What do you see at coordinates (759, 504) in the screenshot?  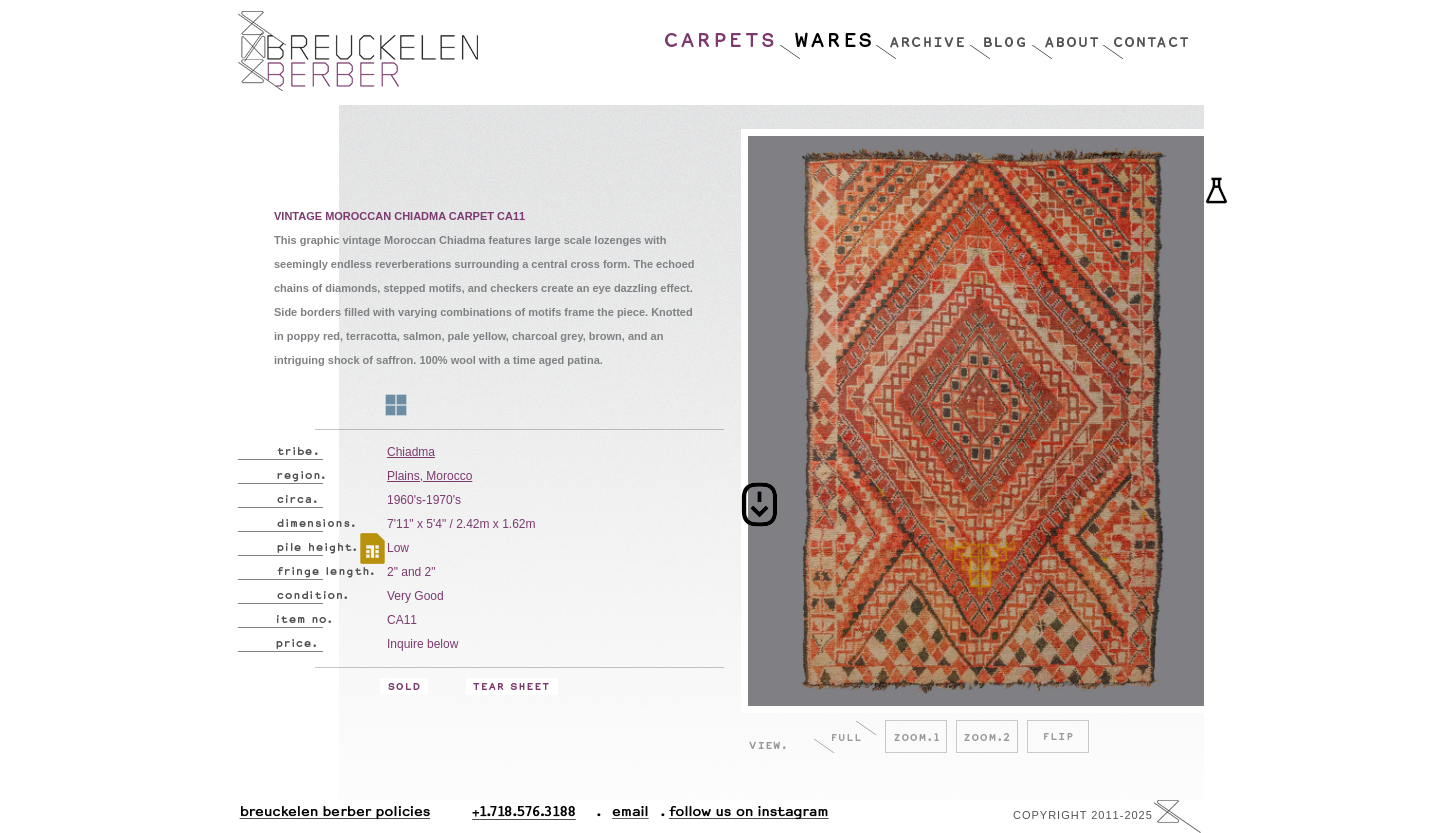 I see `scroll to bottom of page` at bounding box center [759, 504].